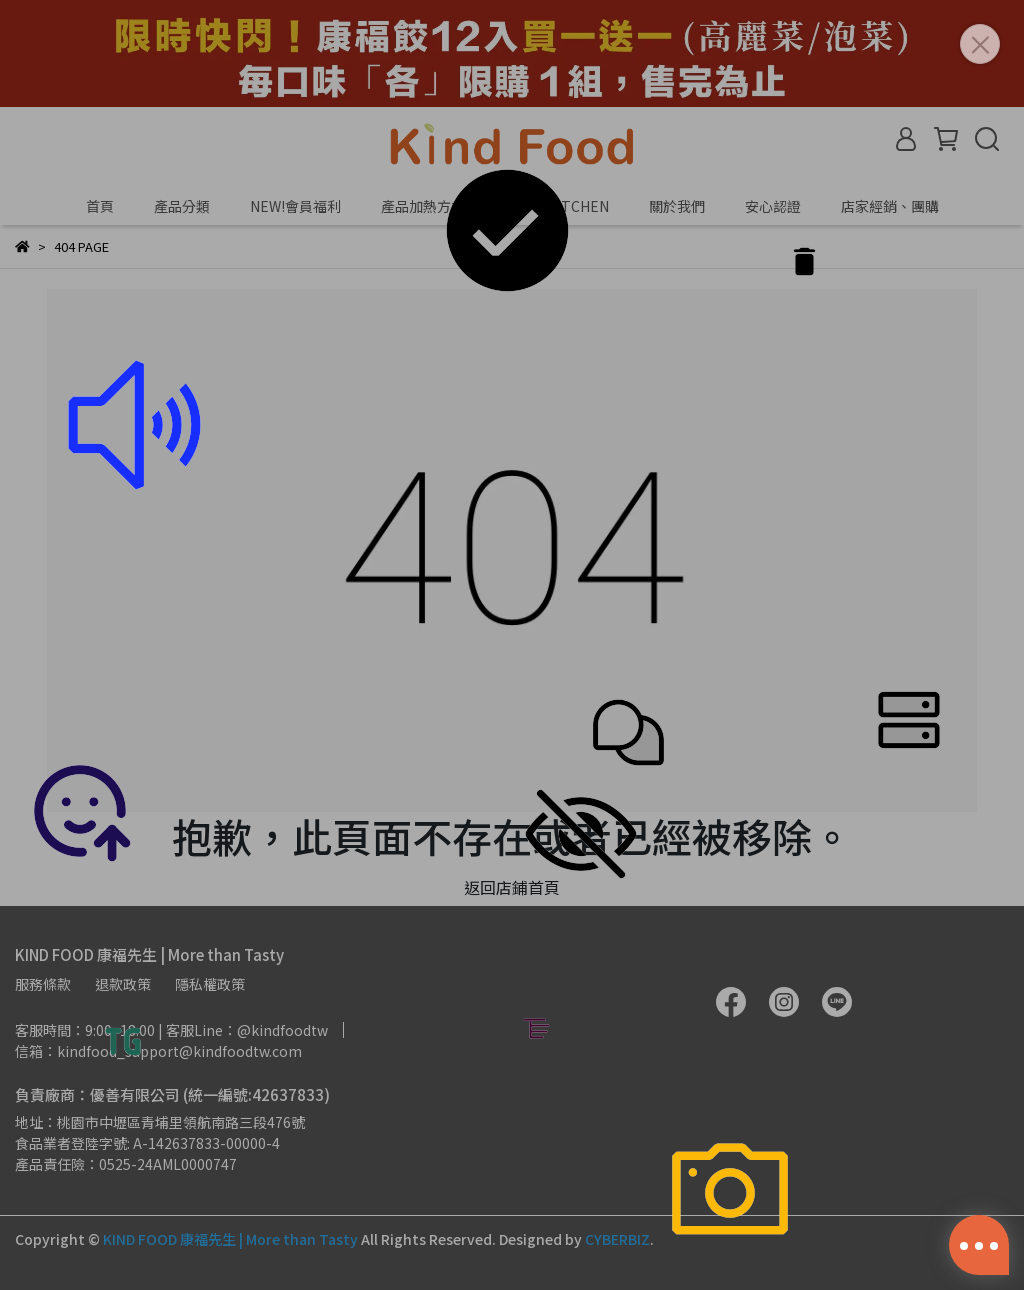 The image size is (1024, 1290). I want to click on unmute audio or restore sound, so click(134, 426).